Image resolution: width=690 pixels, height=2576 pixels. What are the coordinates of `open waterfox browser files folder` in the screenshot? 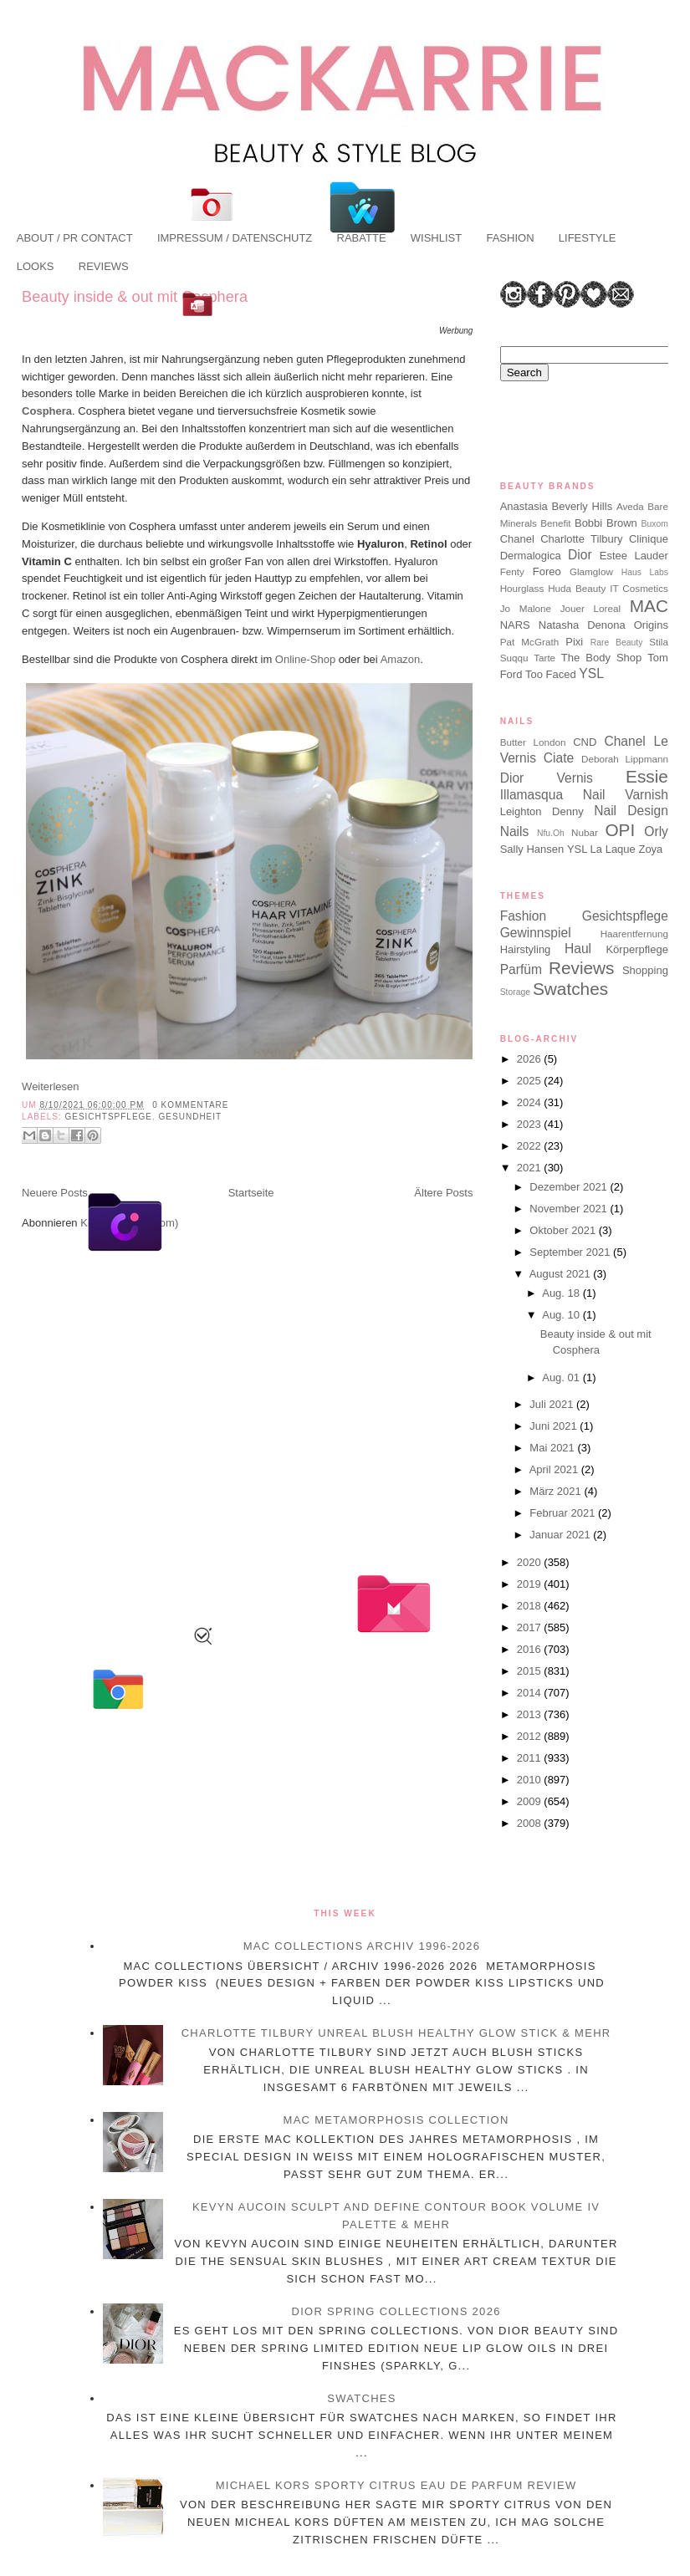 It's located at (362, 209).